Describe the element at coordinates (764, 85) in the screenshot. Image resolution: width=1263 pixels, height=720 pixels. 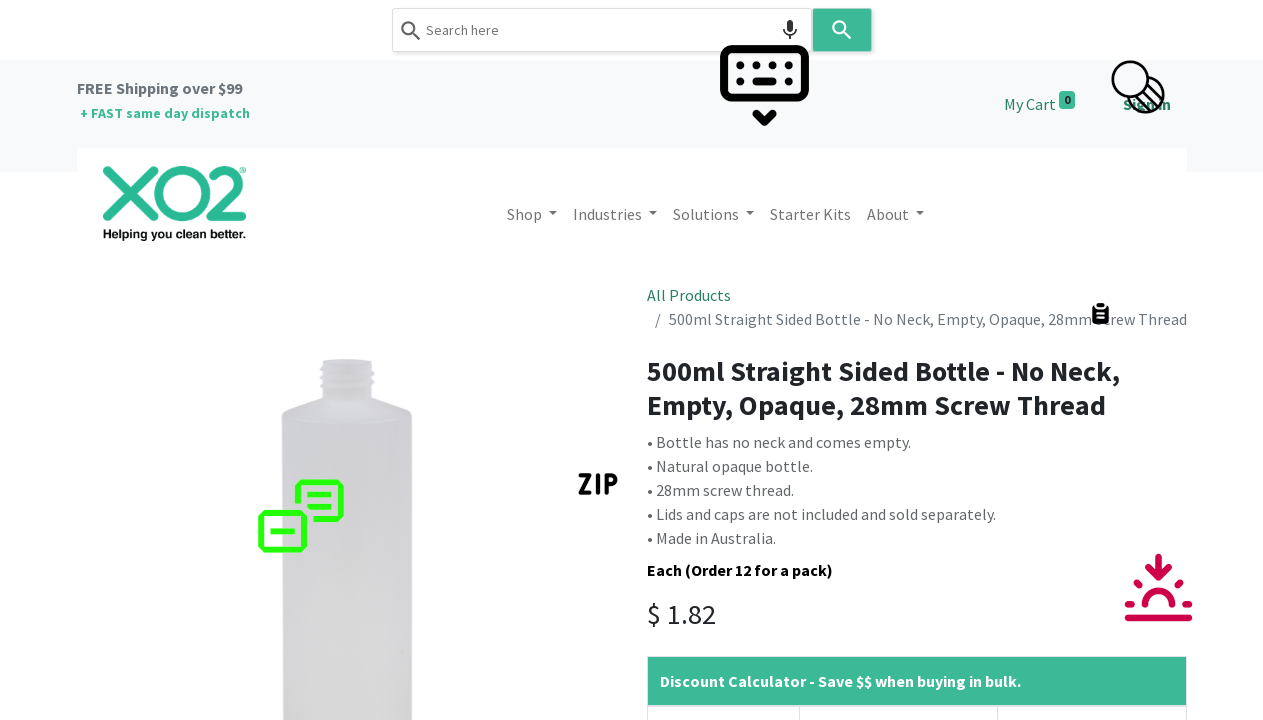
I see `show on-screen keyboard` at that location.